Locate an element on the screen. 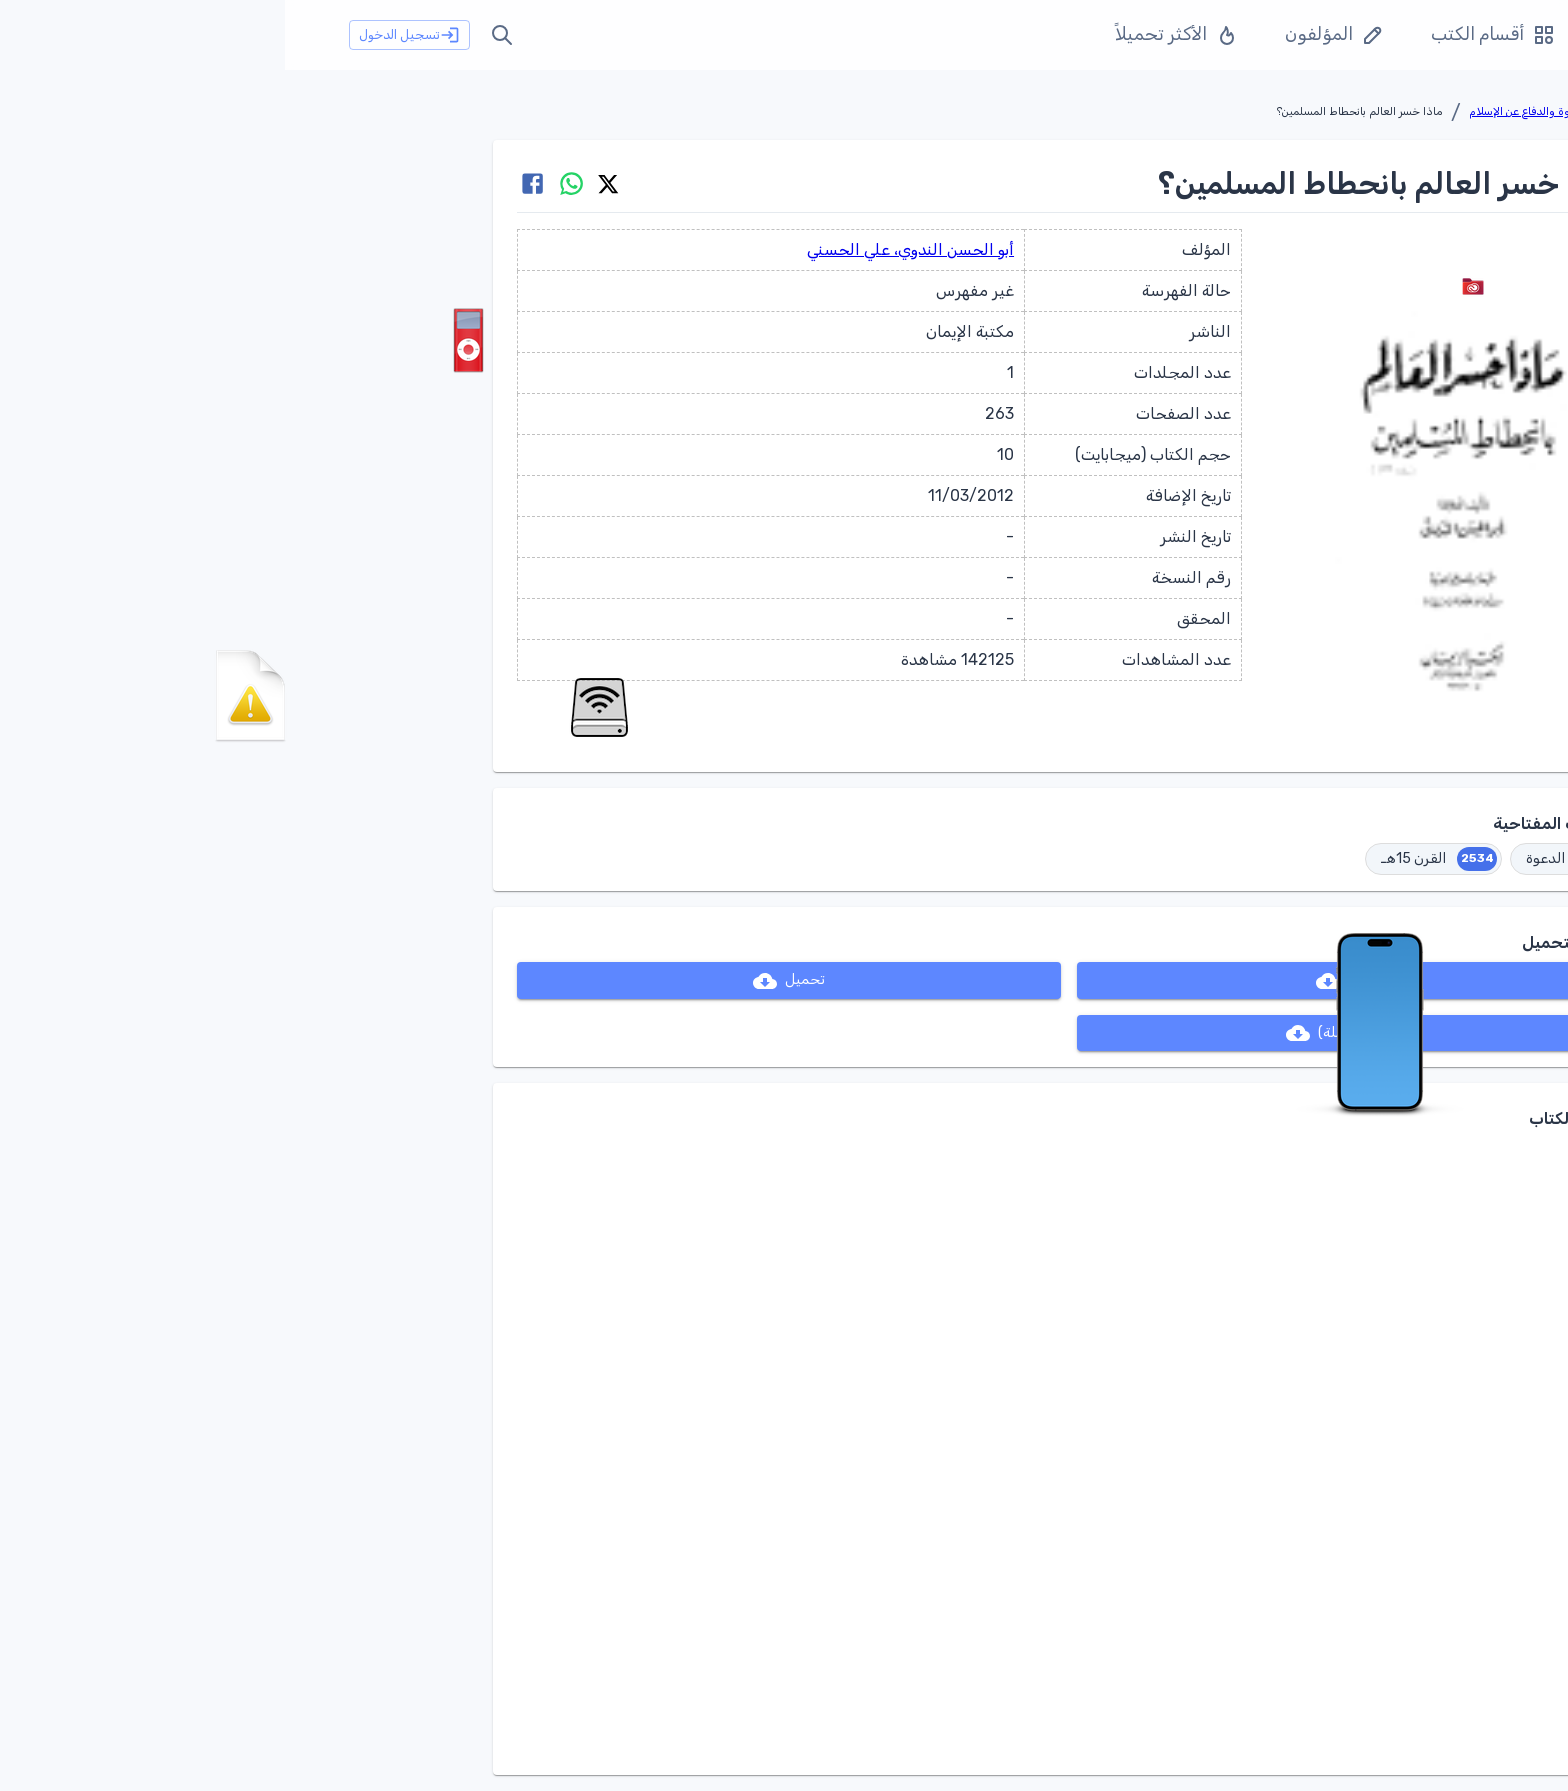  report a problem or issue with a file is located at coordinates (250, 697).